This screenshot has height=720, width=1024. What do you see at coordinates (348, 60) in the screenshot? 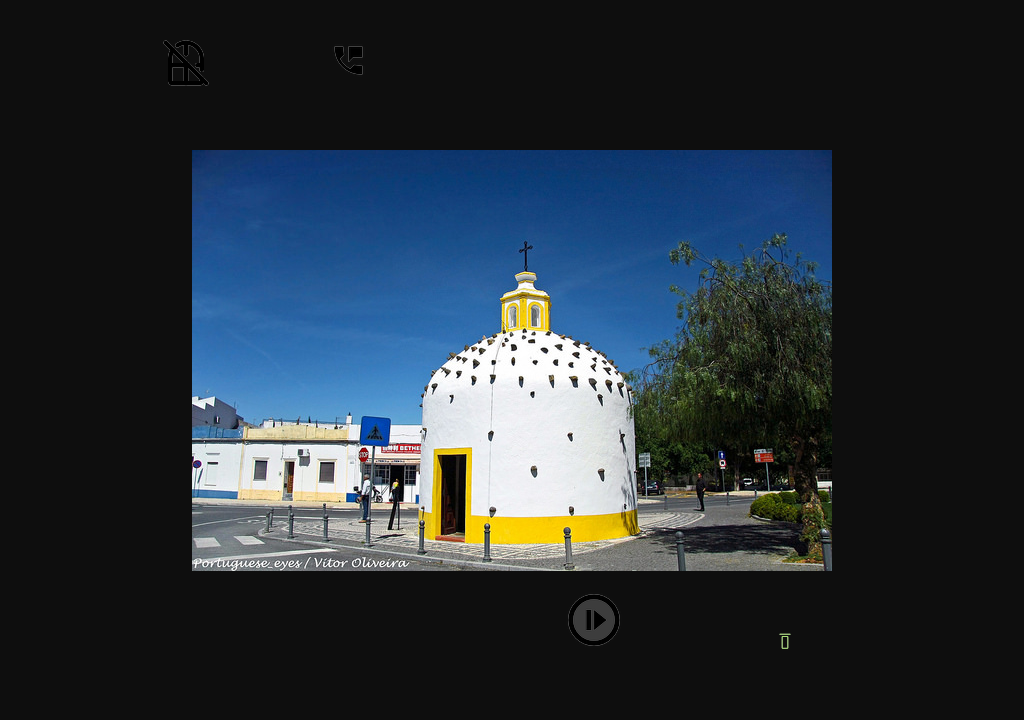
I see `access voicemail or phone messages` at bounding box center [348, 60].